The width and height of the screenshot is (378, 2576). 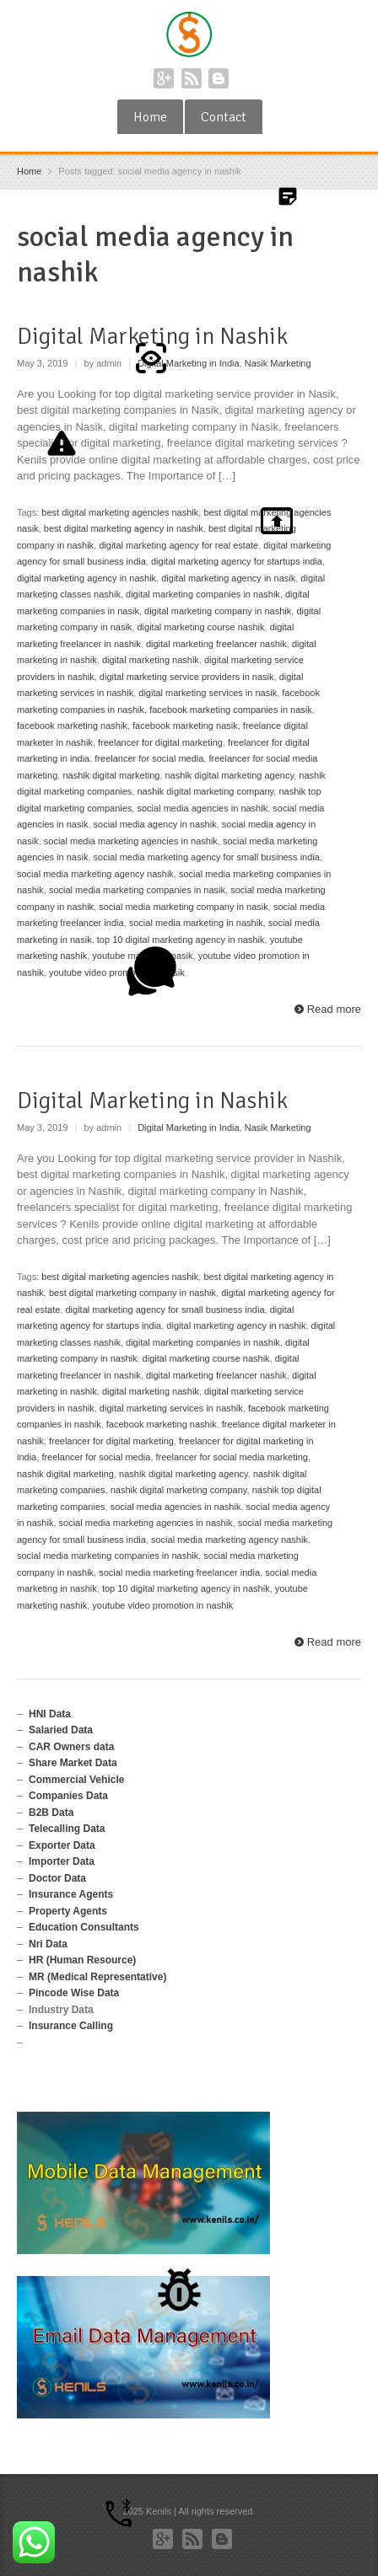 What do you see at coordinates (62, 442) in the screenshot?
I see `indicates a warning or caution state` at bounding box center [62, 442].